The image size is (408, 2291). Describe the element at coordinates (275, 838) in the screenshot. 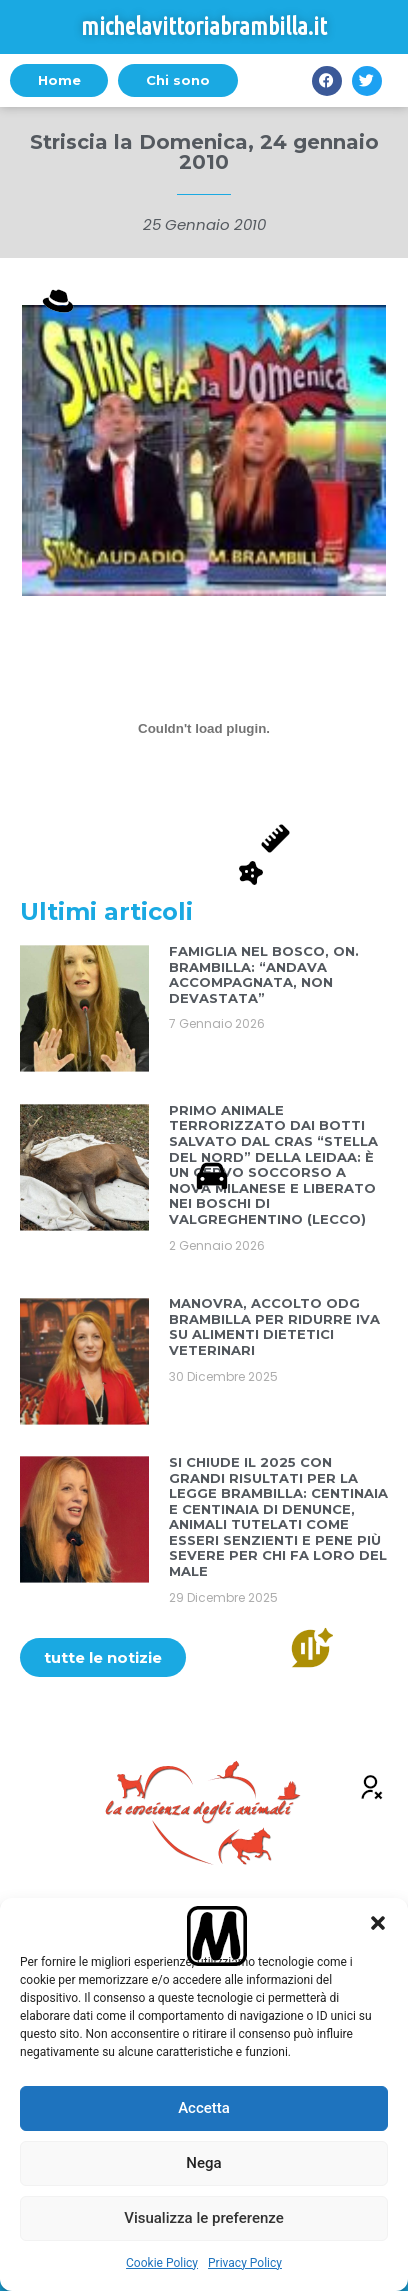

I see `access measurement tools` at that location.